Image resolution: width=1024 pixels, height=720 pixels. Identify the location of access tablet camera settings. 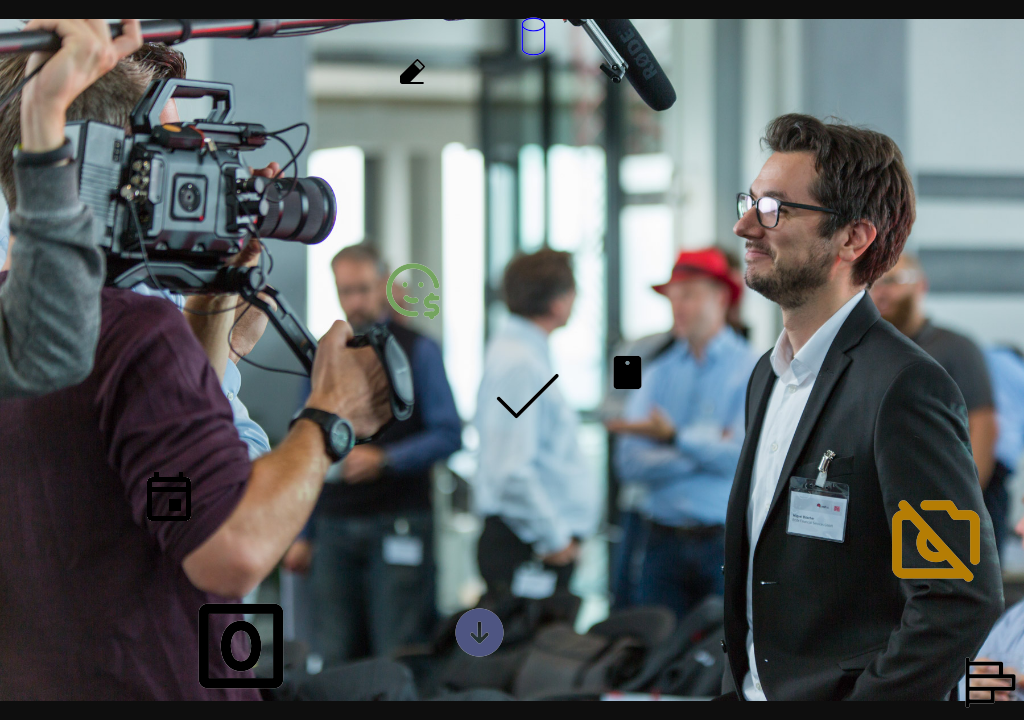
(627, 372).